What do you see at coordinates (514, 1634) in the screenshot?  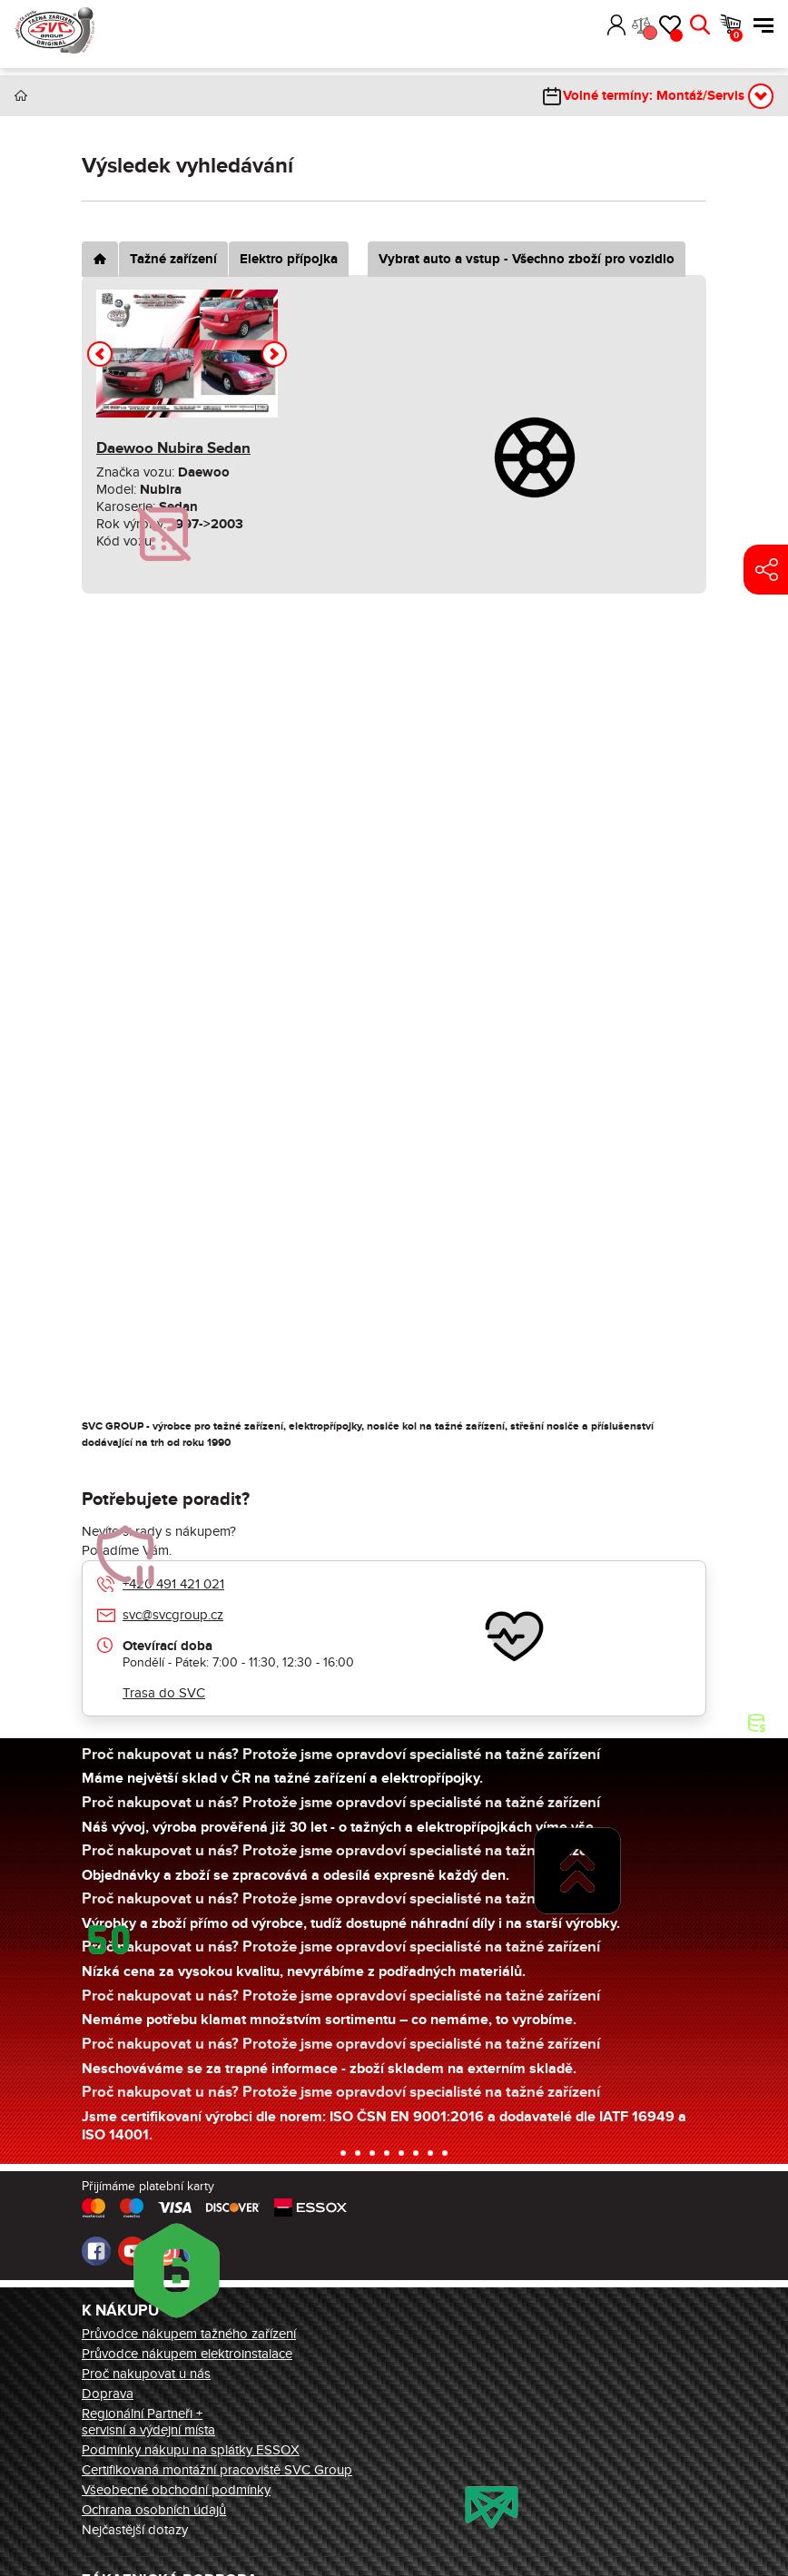 I see `view health or fitness metrics` at bounding box center [514, 1634].